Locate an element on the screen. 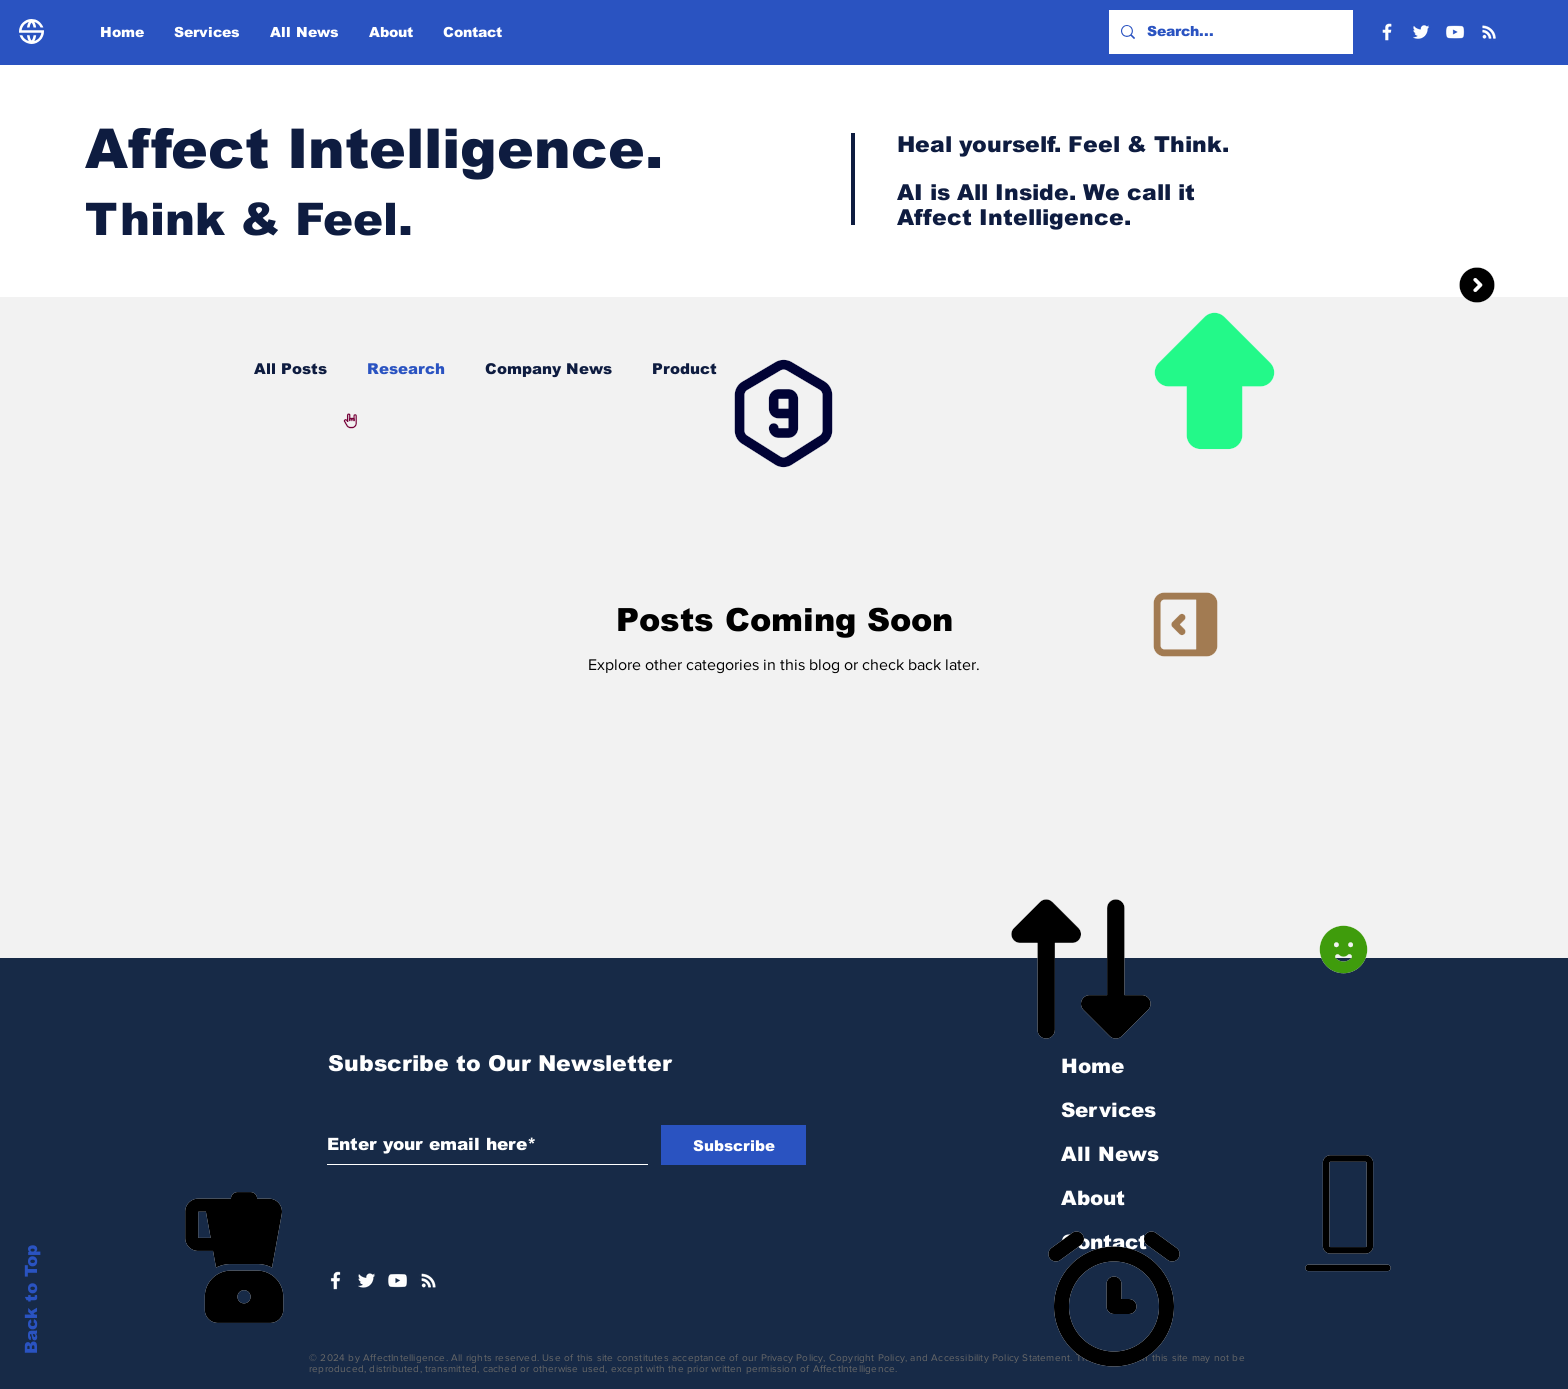  access blender or mixing tool settings is located at coordinates (237, 1257).